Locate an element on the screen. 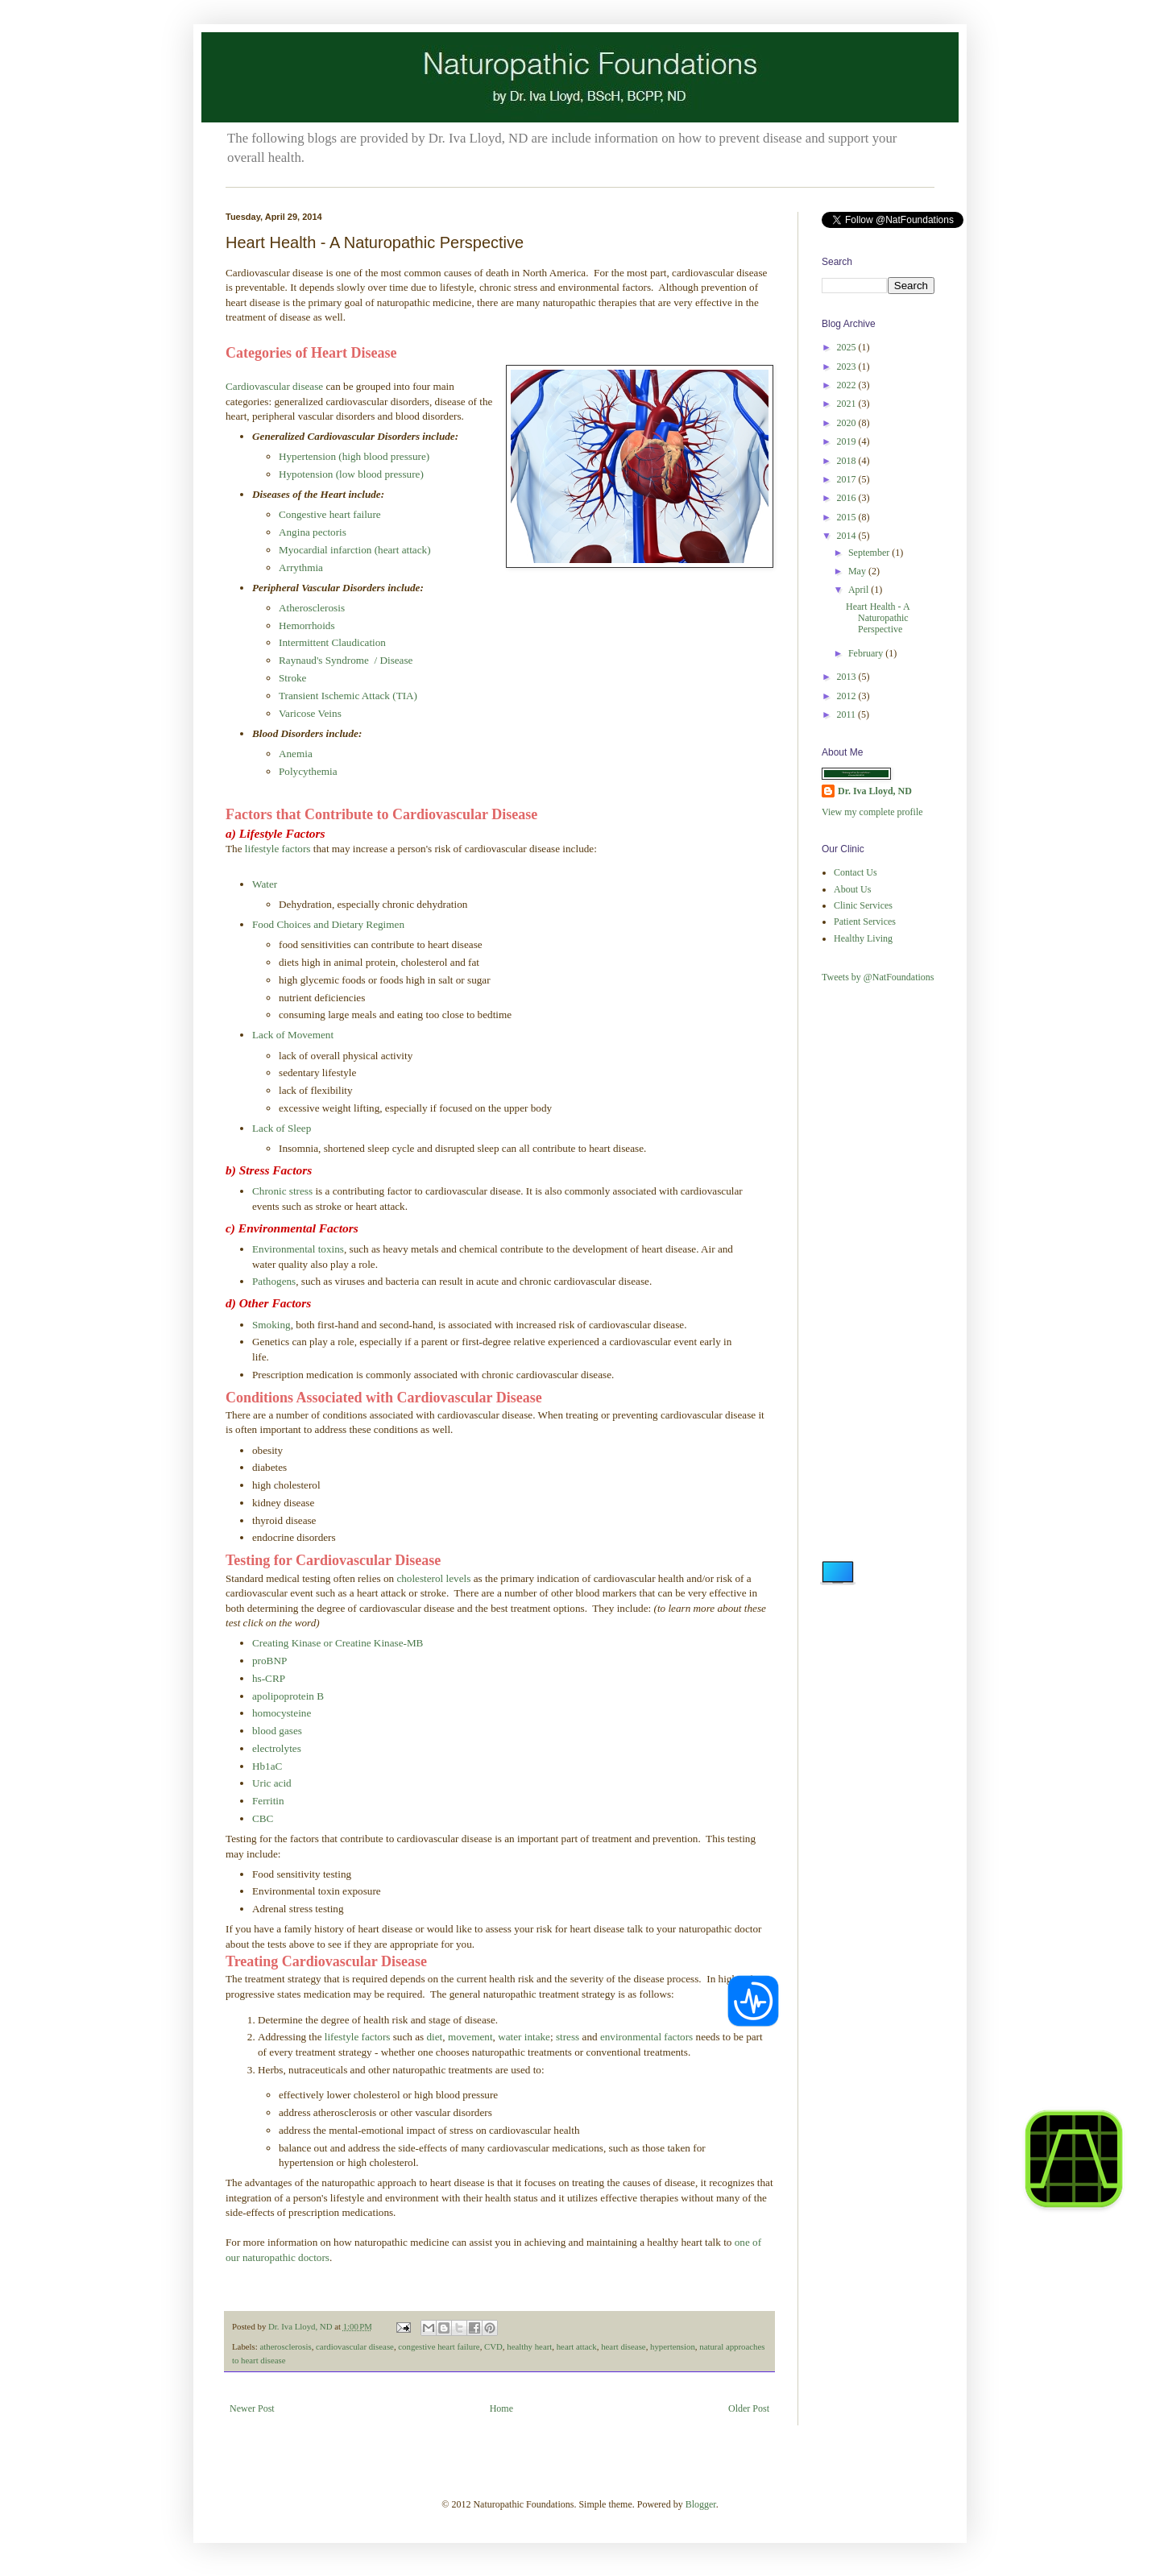  access system diagnostic logs is located at coordinates (753, 2001).